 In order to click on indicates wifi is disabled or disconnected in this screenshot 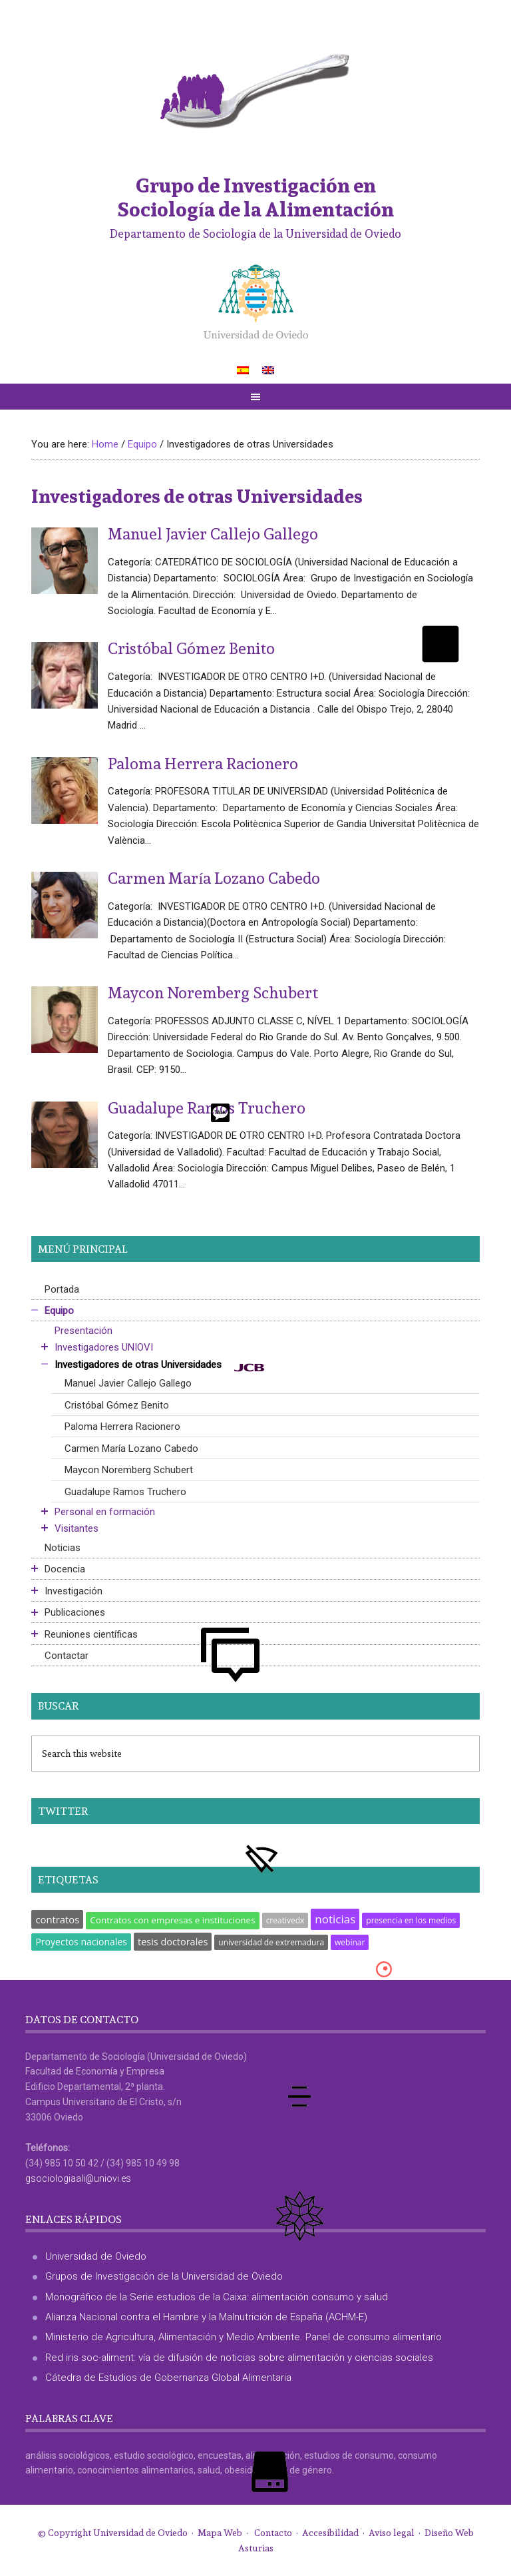, I will do `click(261, 1860)`.